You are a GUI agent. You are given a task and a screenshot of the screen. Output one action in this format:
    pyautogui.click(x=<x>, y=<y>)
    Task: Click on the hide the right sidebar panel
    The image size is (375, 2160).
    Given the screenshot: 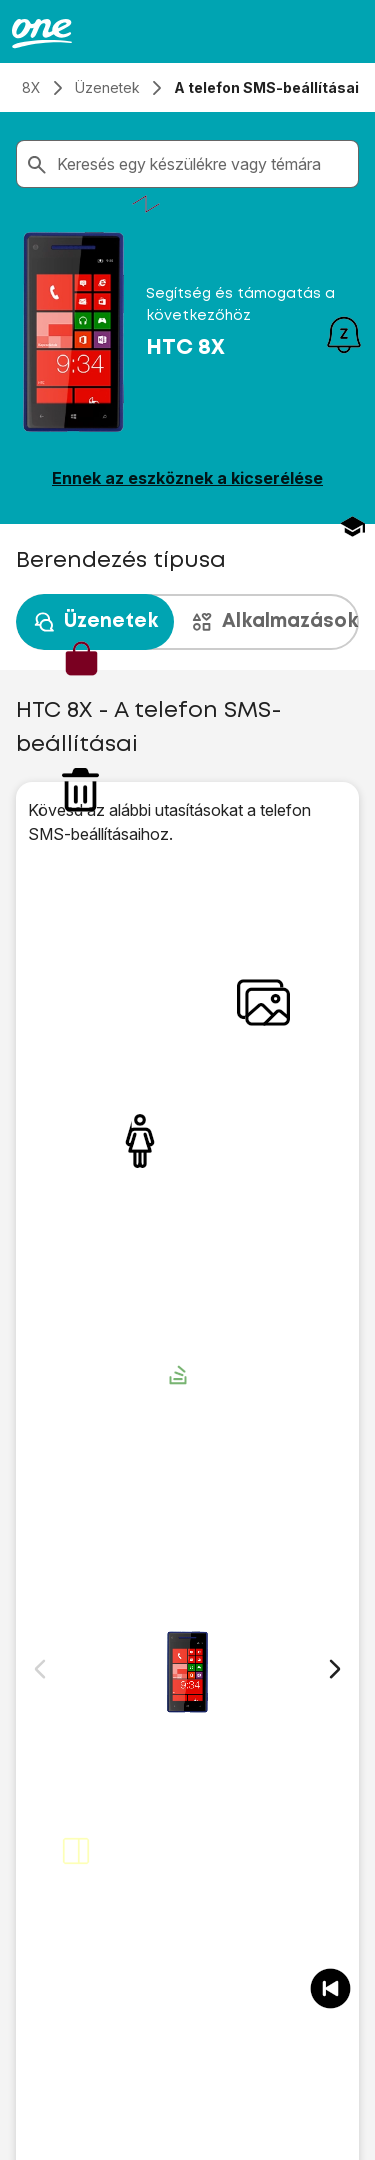 What is the action you would take?
    pyautogui.click(x=76, y=1851)
    